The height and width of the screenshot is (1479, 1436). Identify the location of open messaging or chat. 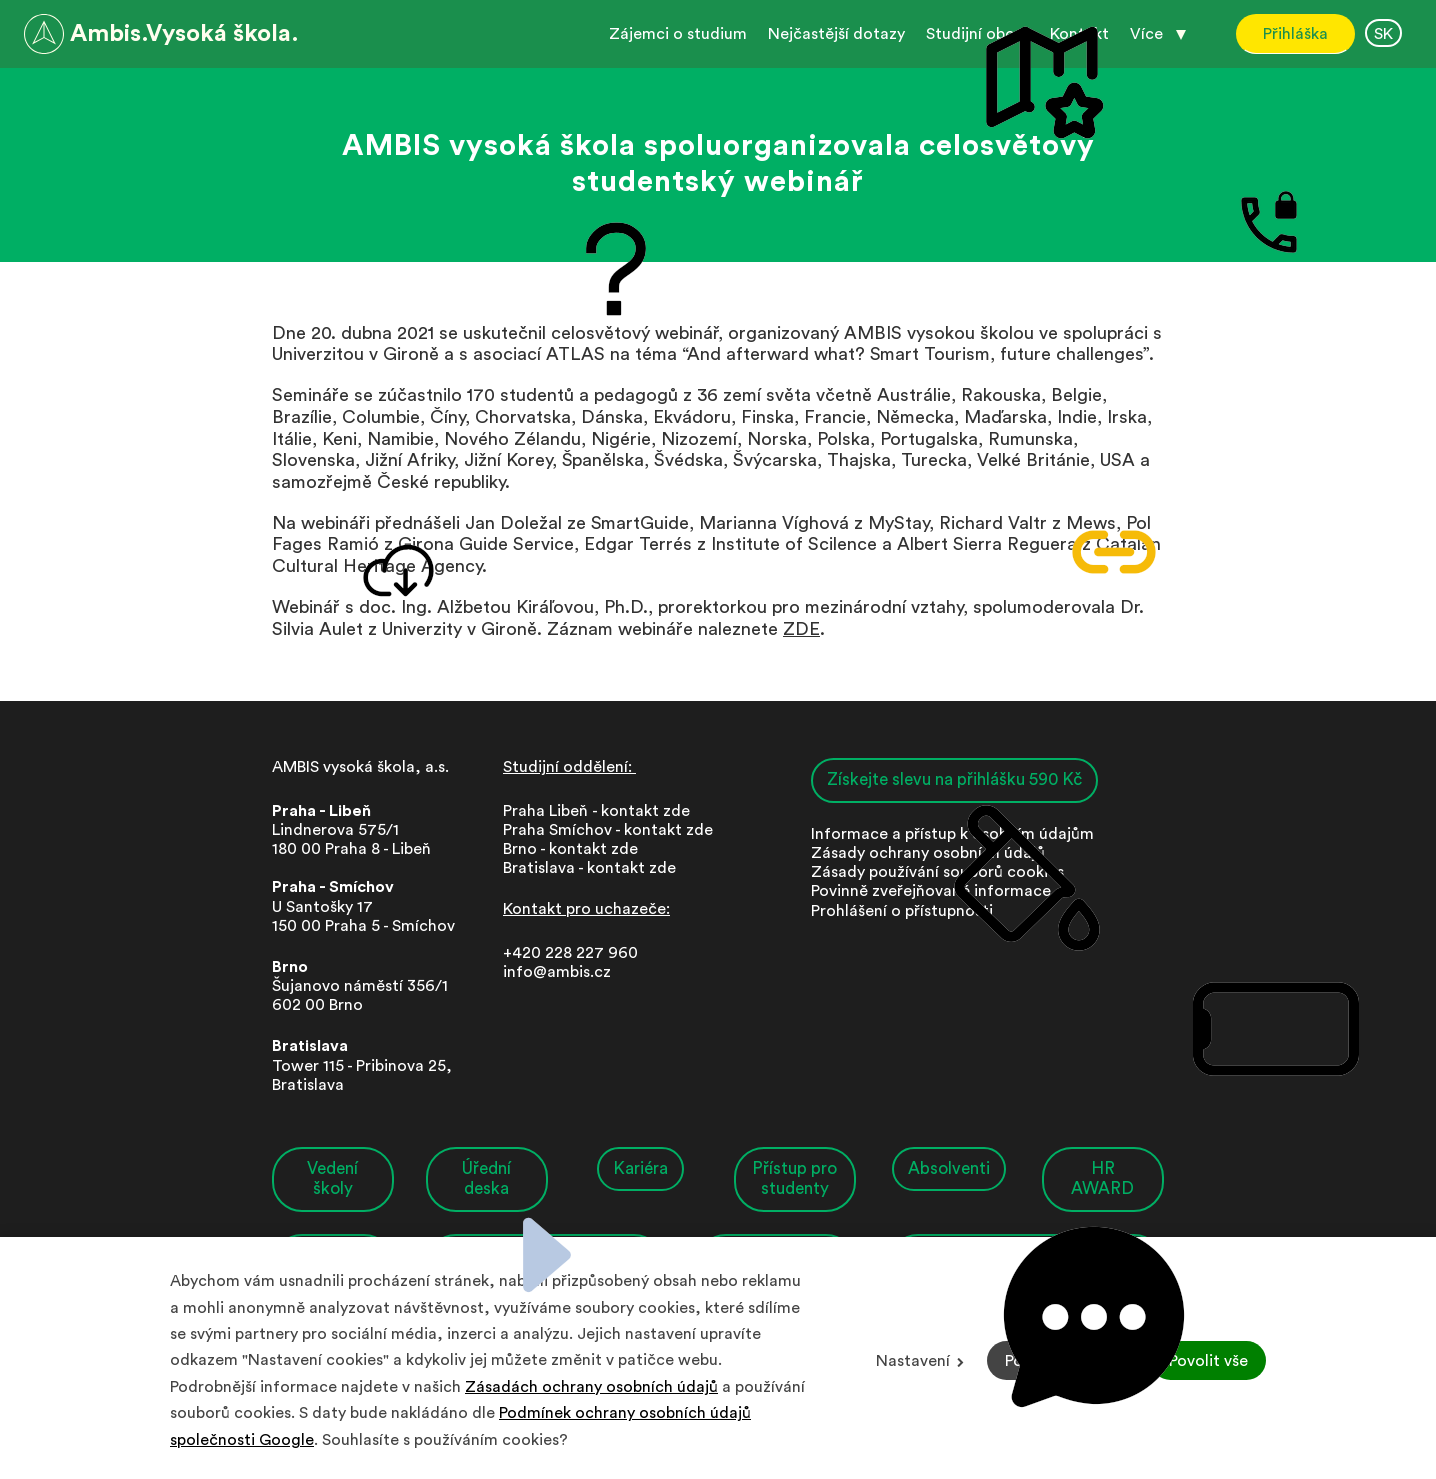
(1094, 1317).